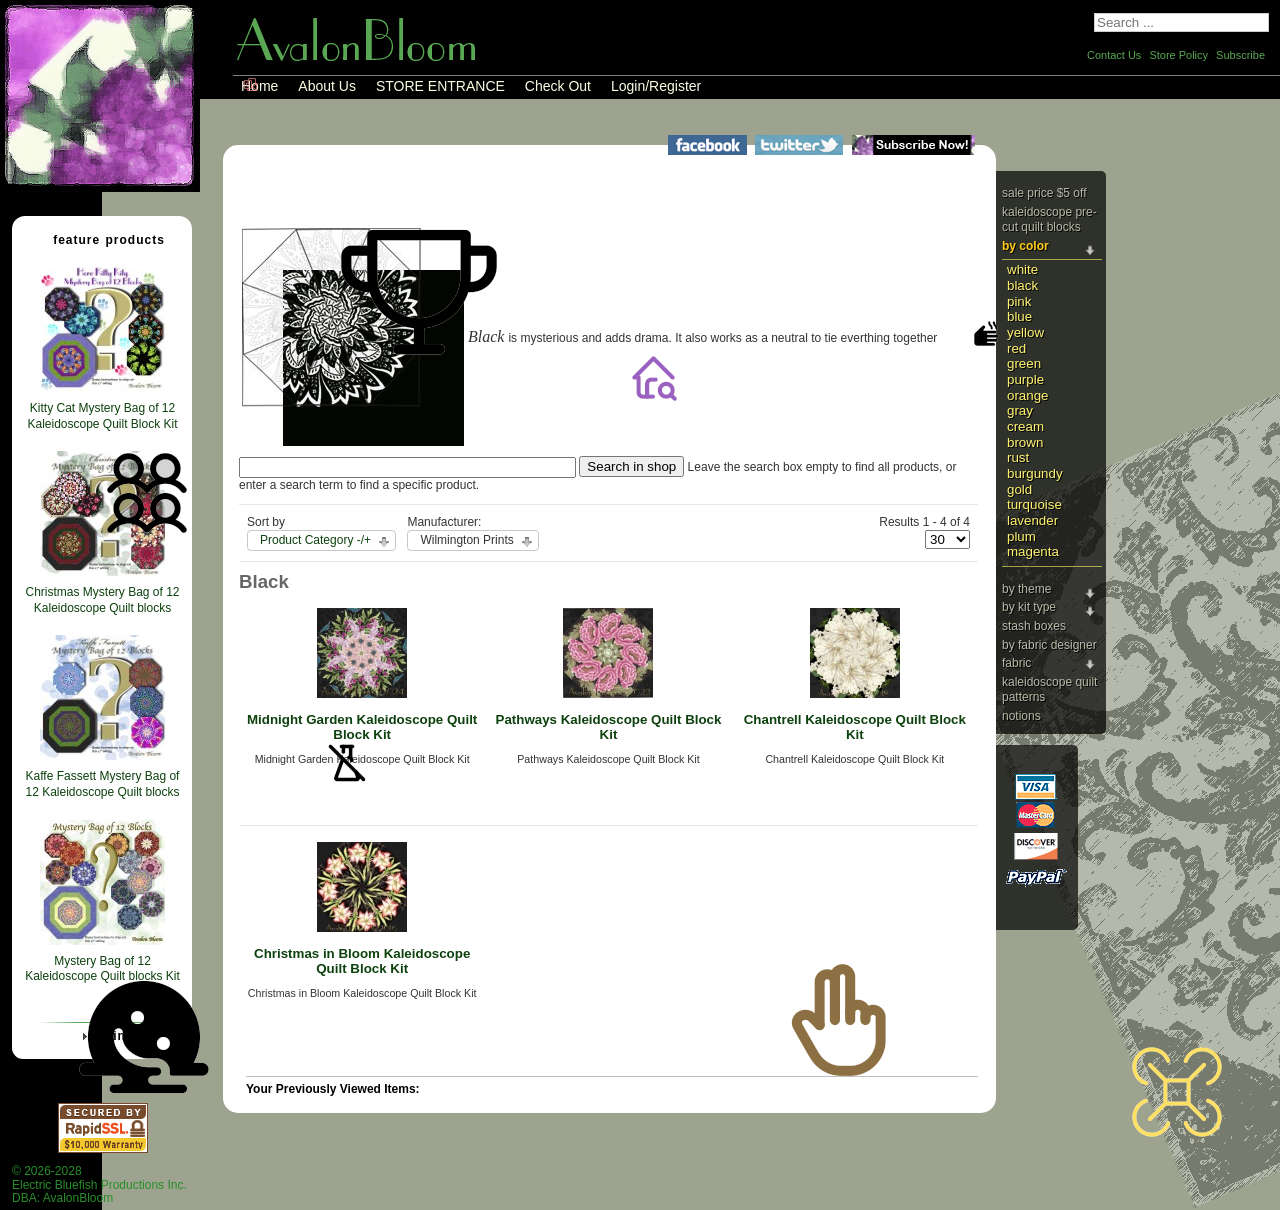 Image resolution: width=1280 pixels, height=1210 pixels. Describe the element at coordinates (144, 1037) in the screenshot. I see `indicates something is overwhelmed or struggling` at that location.